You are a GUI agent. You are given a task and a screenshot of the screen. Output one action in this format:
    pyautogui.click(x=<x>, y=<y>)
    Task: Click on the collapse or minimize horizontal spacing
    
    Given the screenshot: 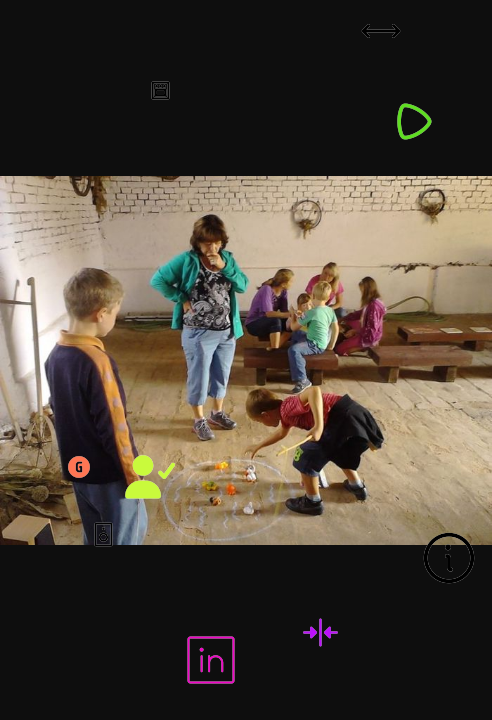 What is the action you would take?
    pyautogui.click(x=320, y=632)
    